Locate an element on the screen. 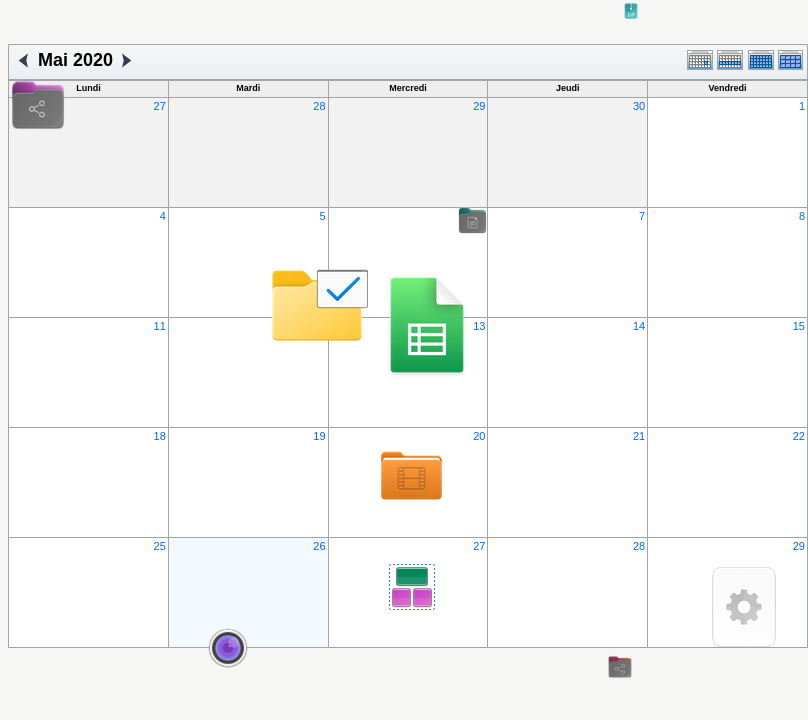 Image resolution: width=808 pixels, height=720 pixels. folder with verified or completed contents is located at coordinates (317, 308).